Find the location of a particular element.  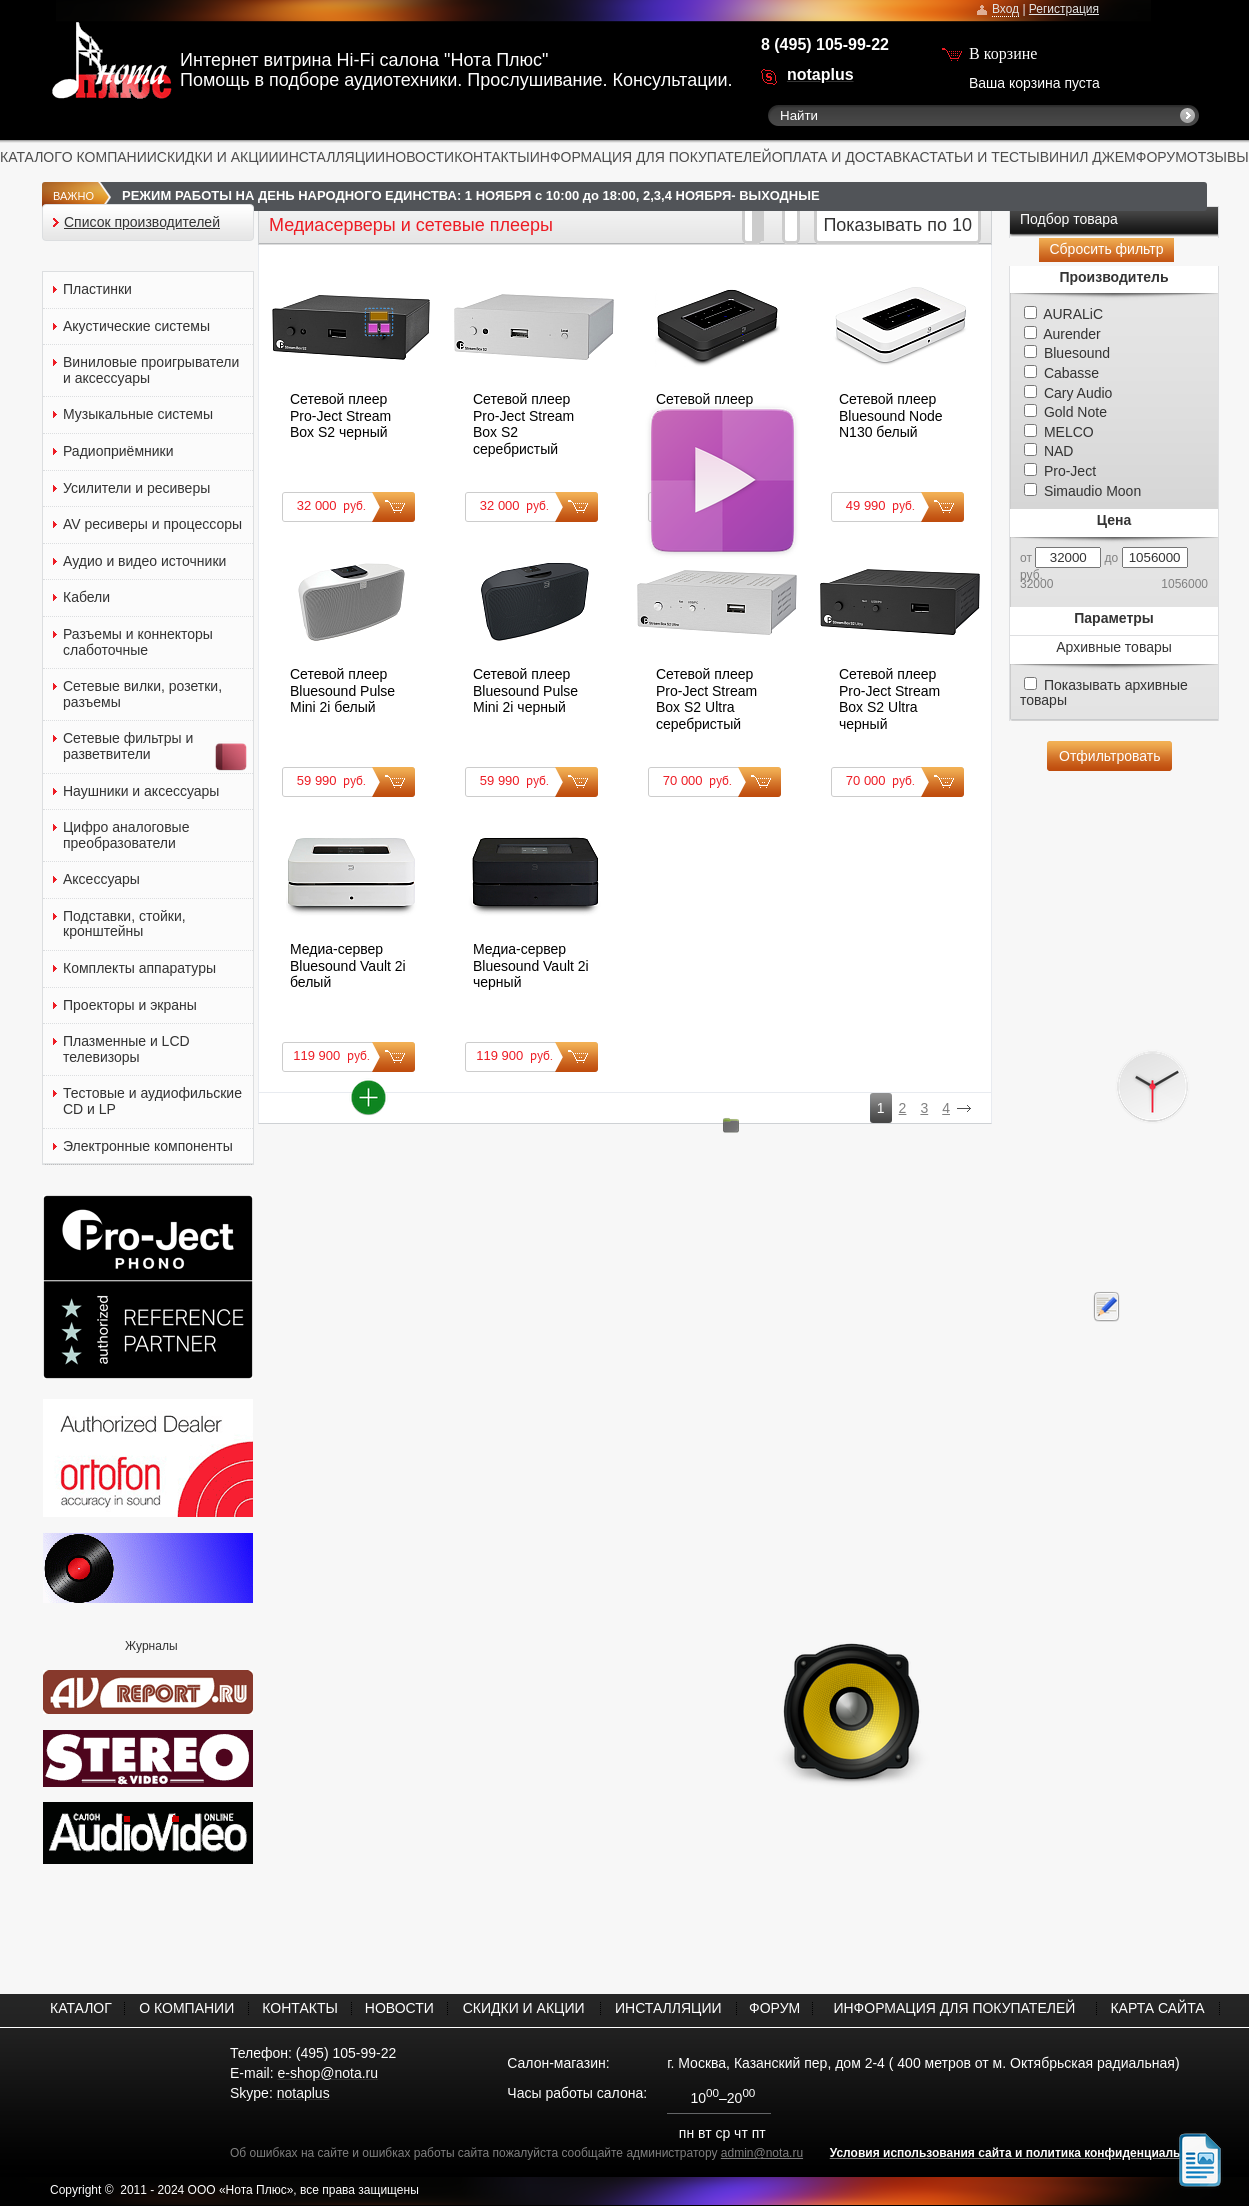

adjust speaker or audio output settings is located at coordinates (851, 1711).